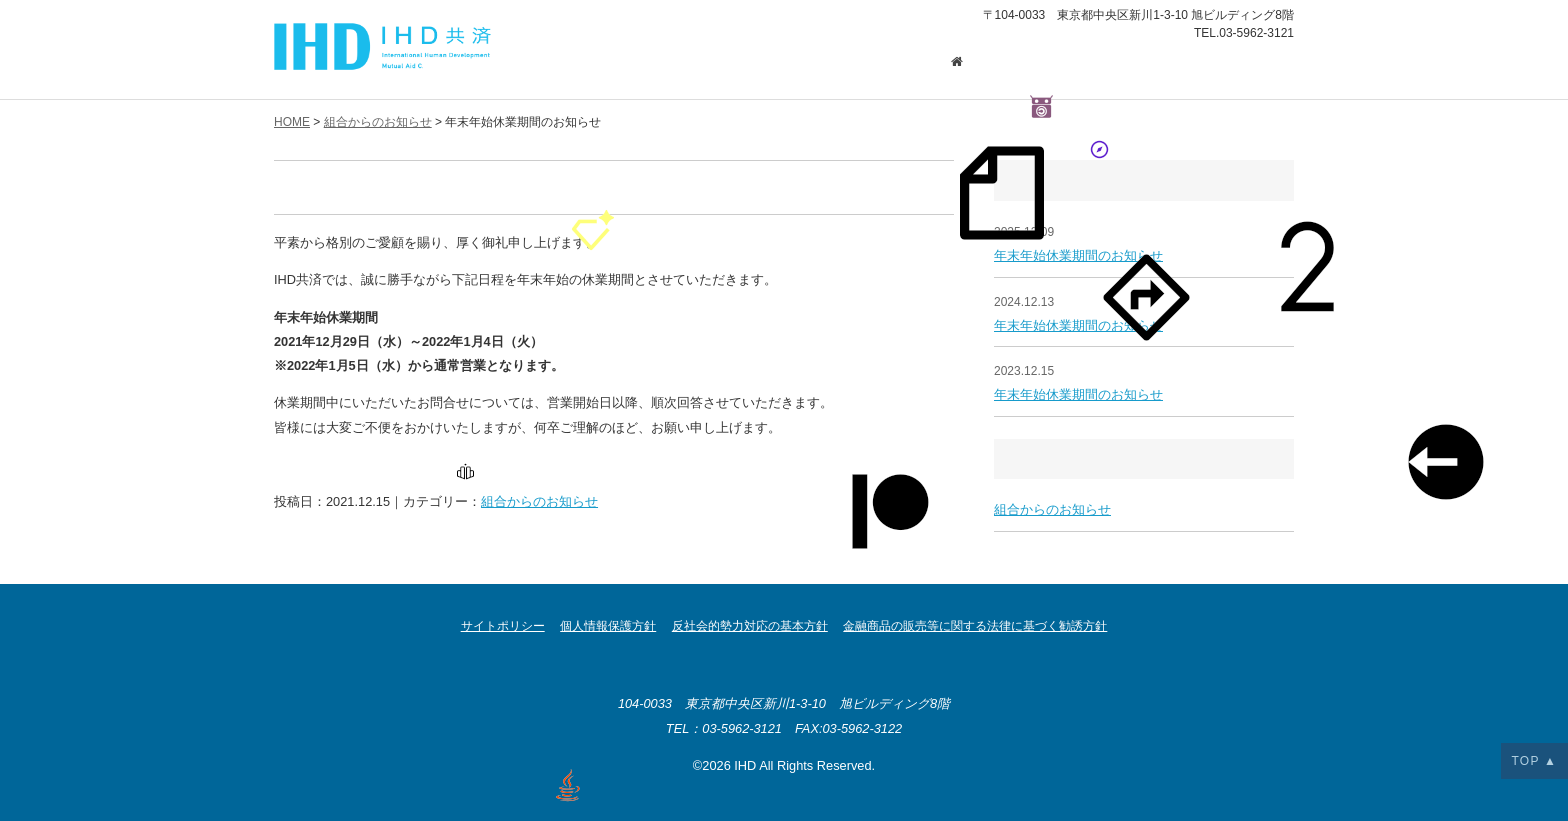 This screenshot has height=821, width=1568. What do you see at coordinates (1307, 267) in the screenshot?
I see `indicates second item in a numbered list` at bounding box center [1307, 267].